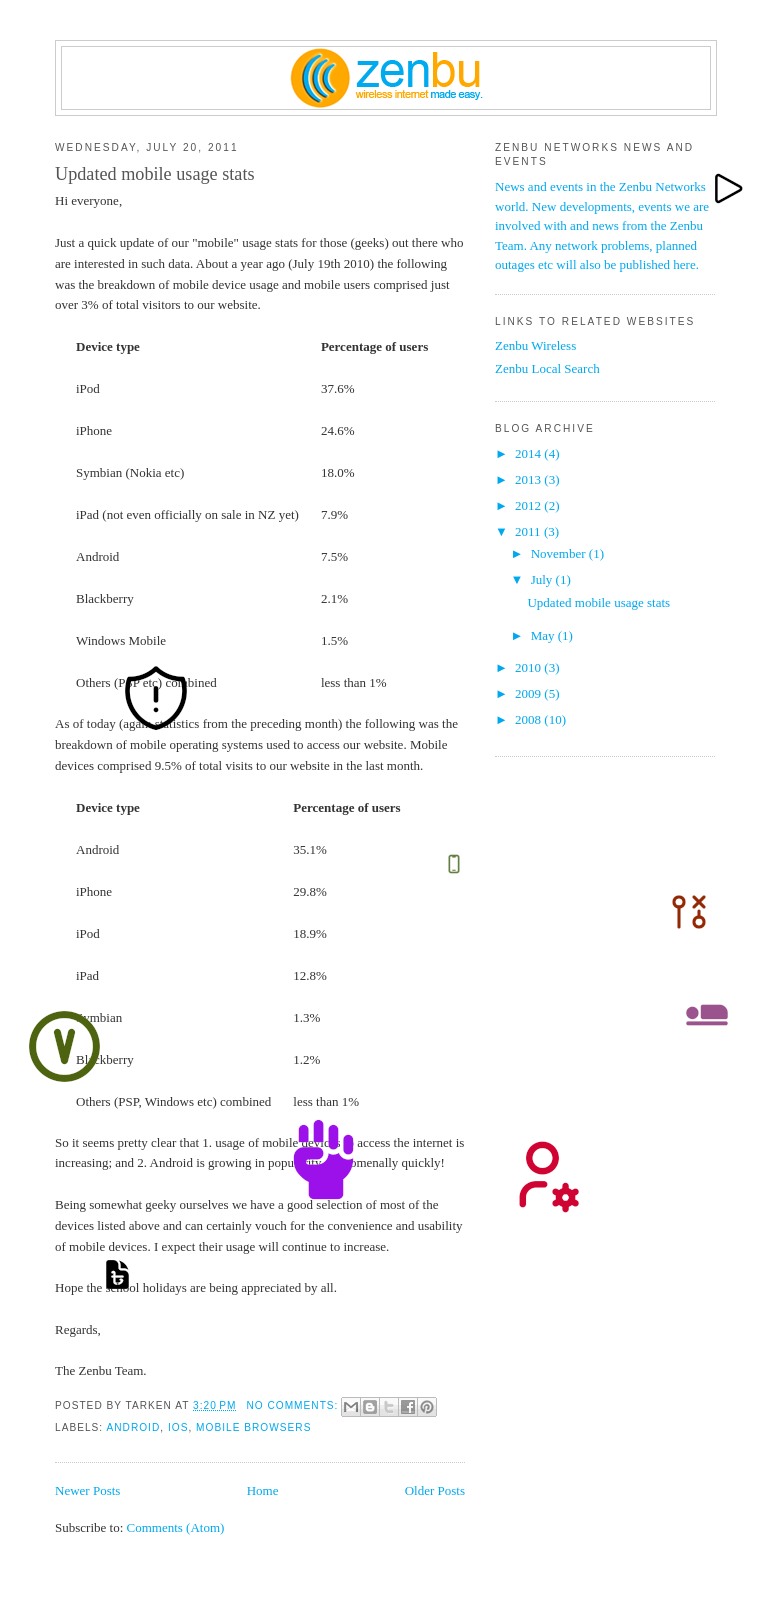 This screenshot has height=1624, width=770. Describe the element at coordinates (117, 1274) in the screenshot. I see `view bangladeshi taka financial document` at that location.